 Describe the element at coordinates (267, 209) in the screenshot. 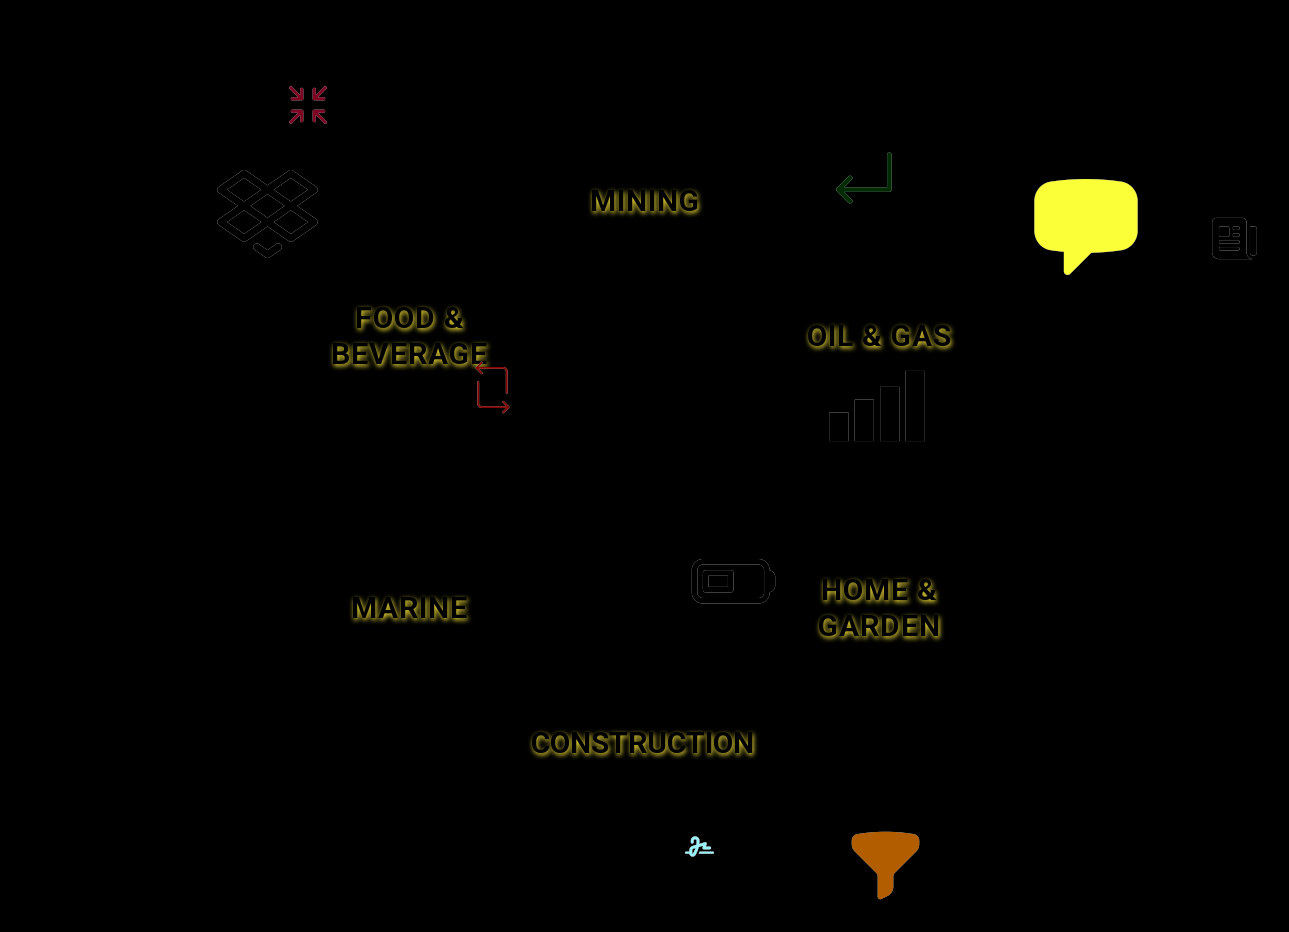

I see `open dropbox cloud storage` at that location.